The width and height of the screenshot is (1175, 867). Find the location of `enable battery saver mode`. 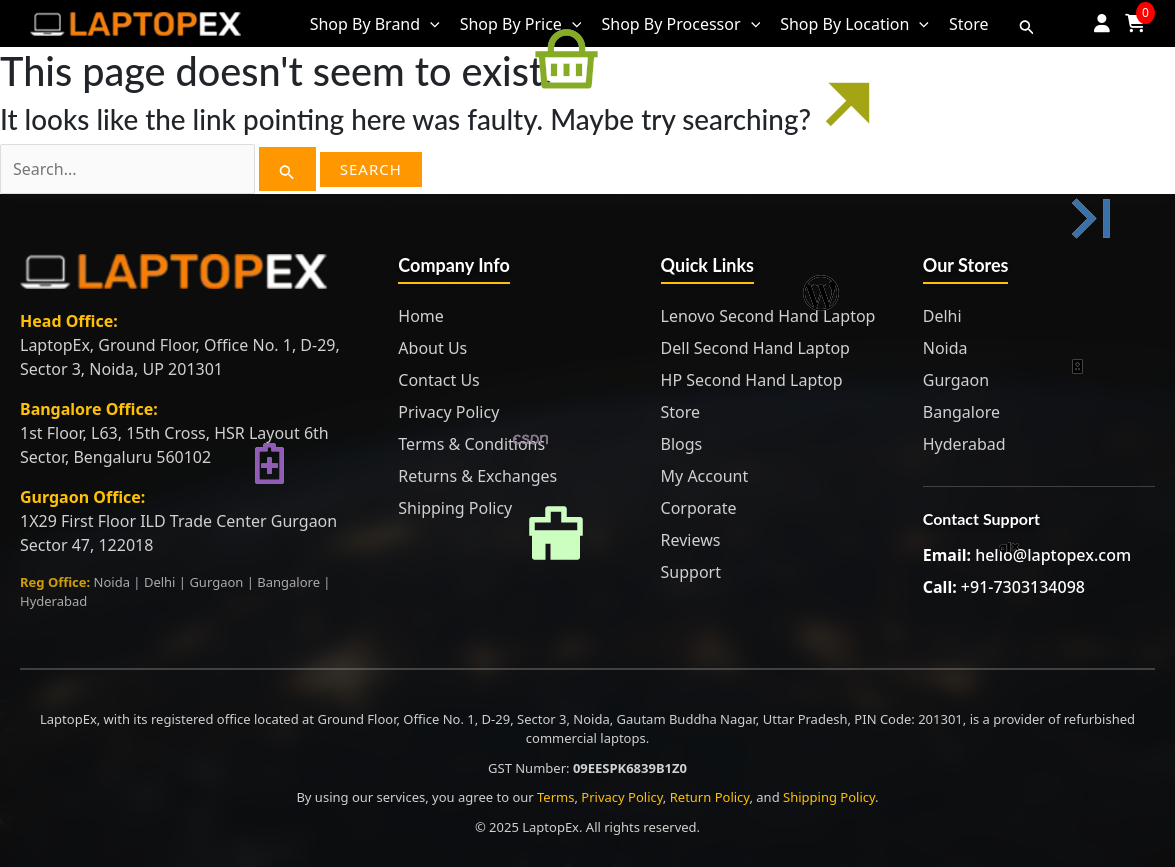

enable battery saver mode is located at coordinates (269, 463).